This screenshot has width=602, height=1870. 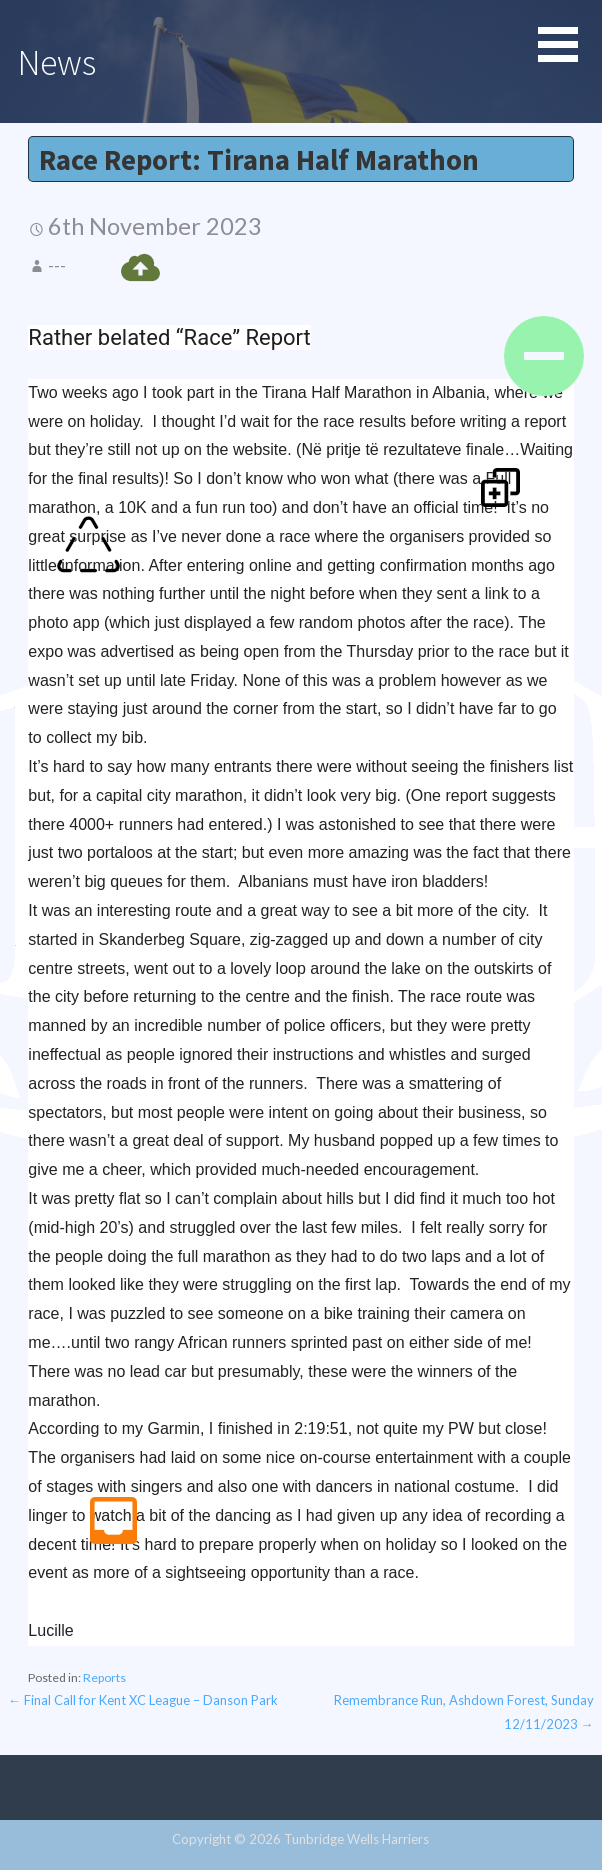 What do you see at coordinates (88, 545) in the screenshot?
I see `indicates incomplete or pending status` at bounding box center [88, 545].